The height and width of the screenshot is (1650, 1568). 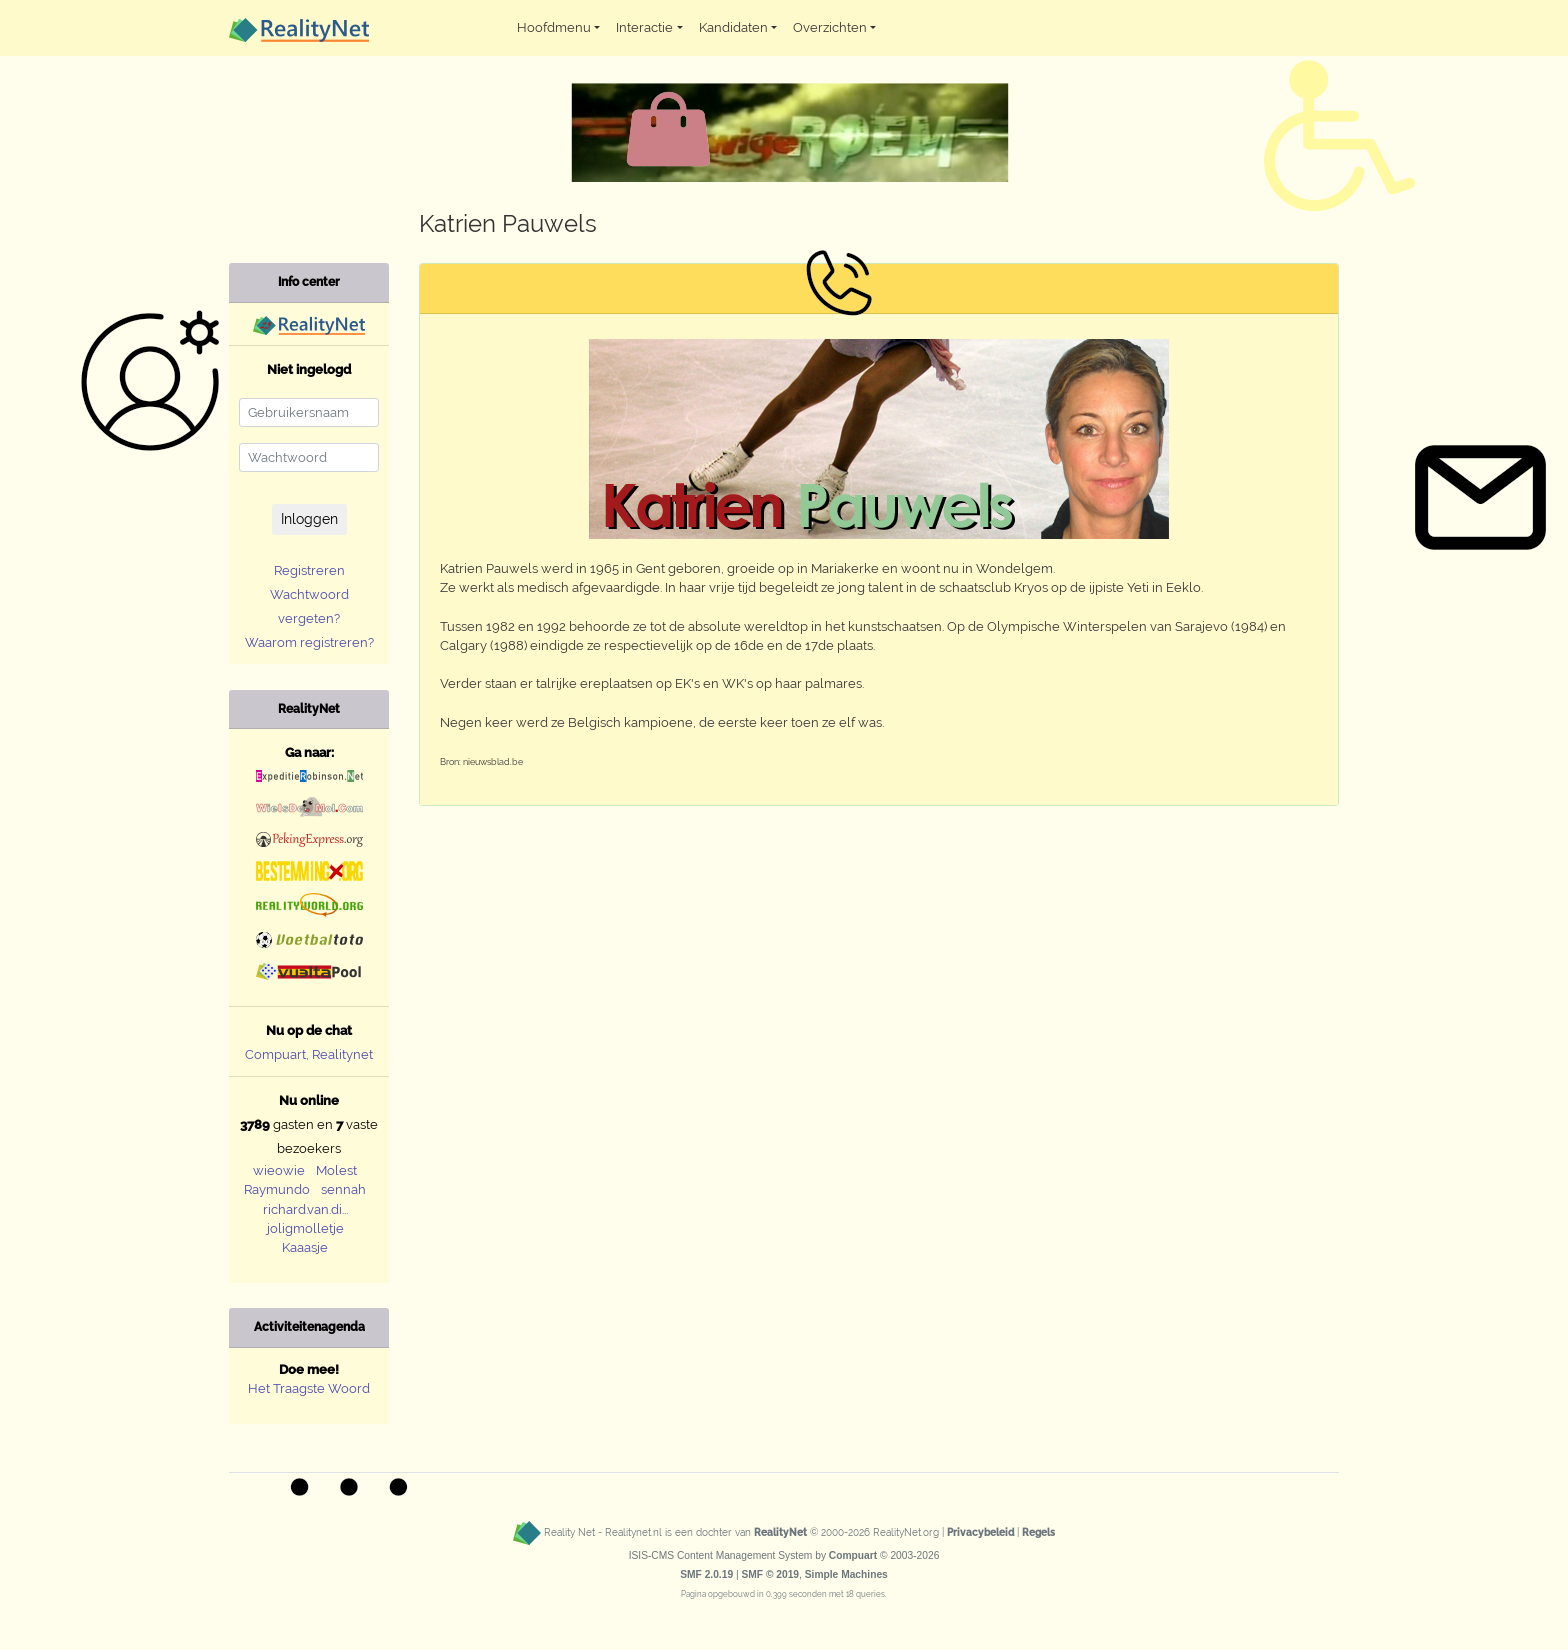 What do you see at coordinates (840, 281) in the screenshot?
I see `make a phone call` at bounding box center [840, 281].